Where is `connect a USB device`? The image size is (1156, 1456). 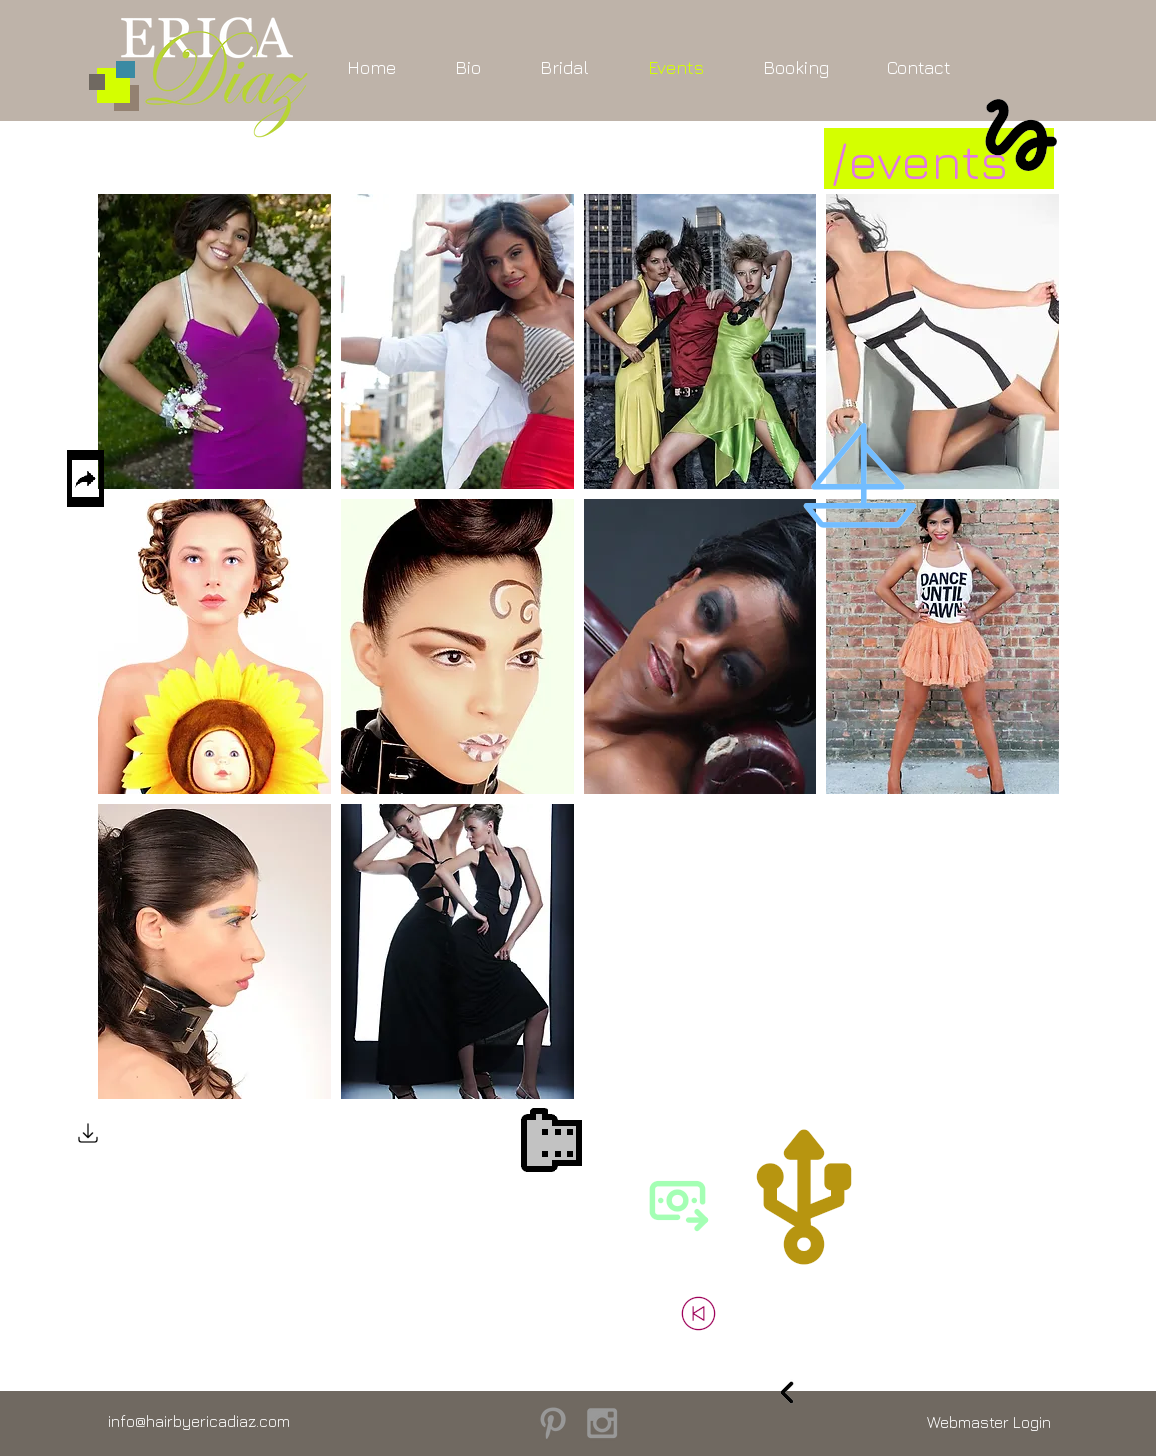
connect a USB device is located at coordinates (804, 1197).